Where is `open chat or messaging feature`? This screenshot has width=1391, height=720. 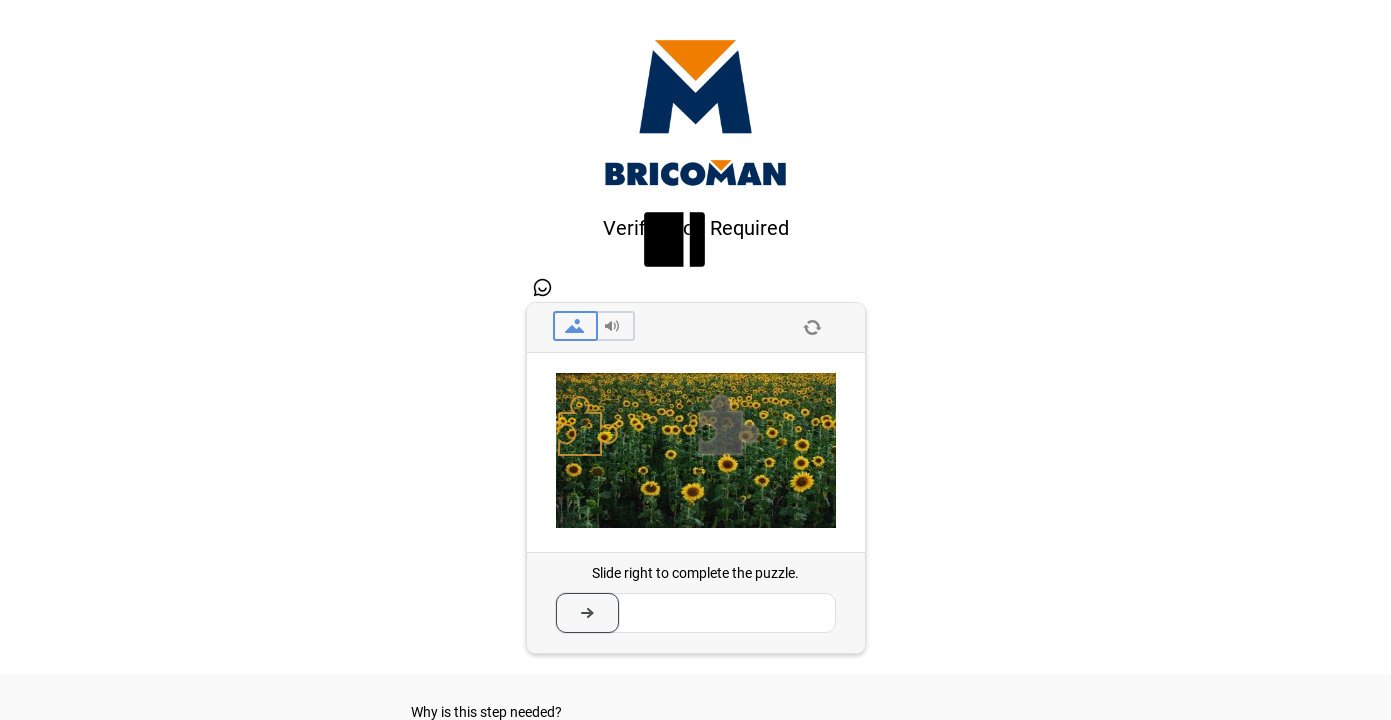 open chat or messaging feature is located at coordinates (542, 287).